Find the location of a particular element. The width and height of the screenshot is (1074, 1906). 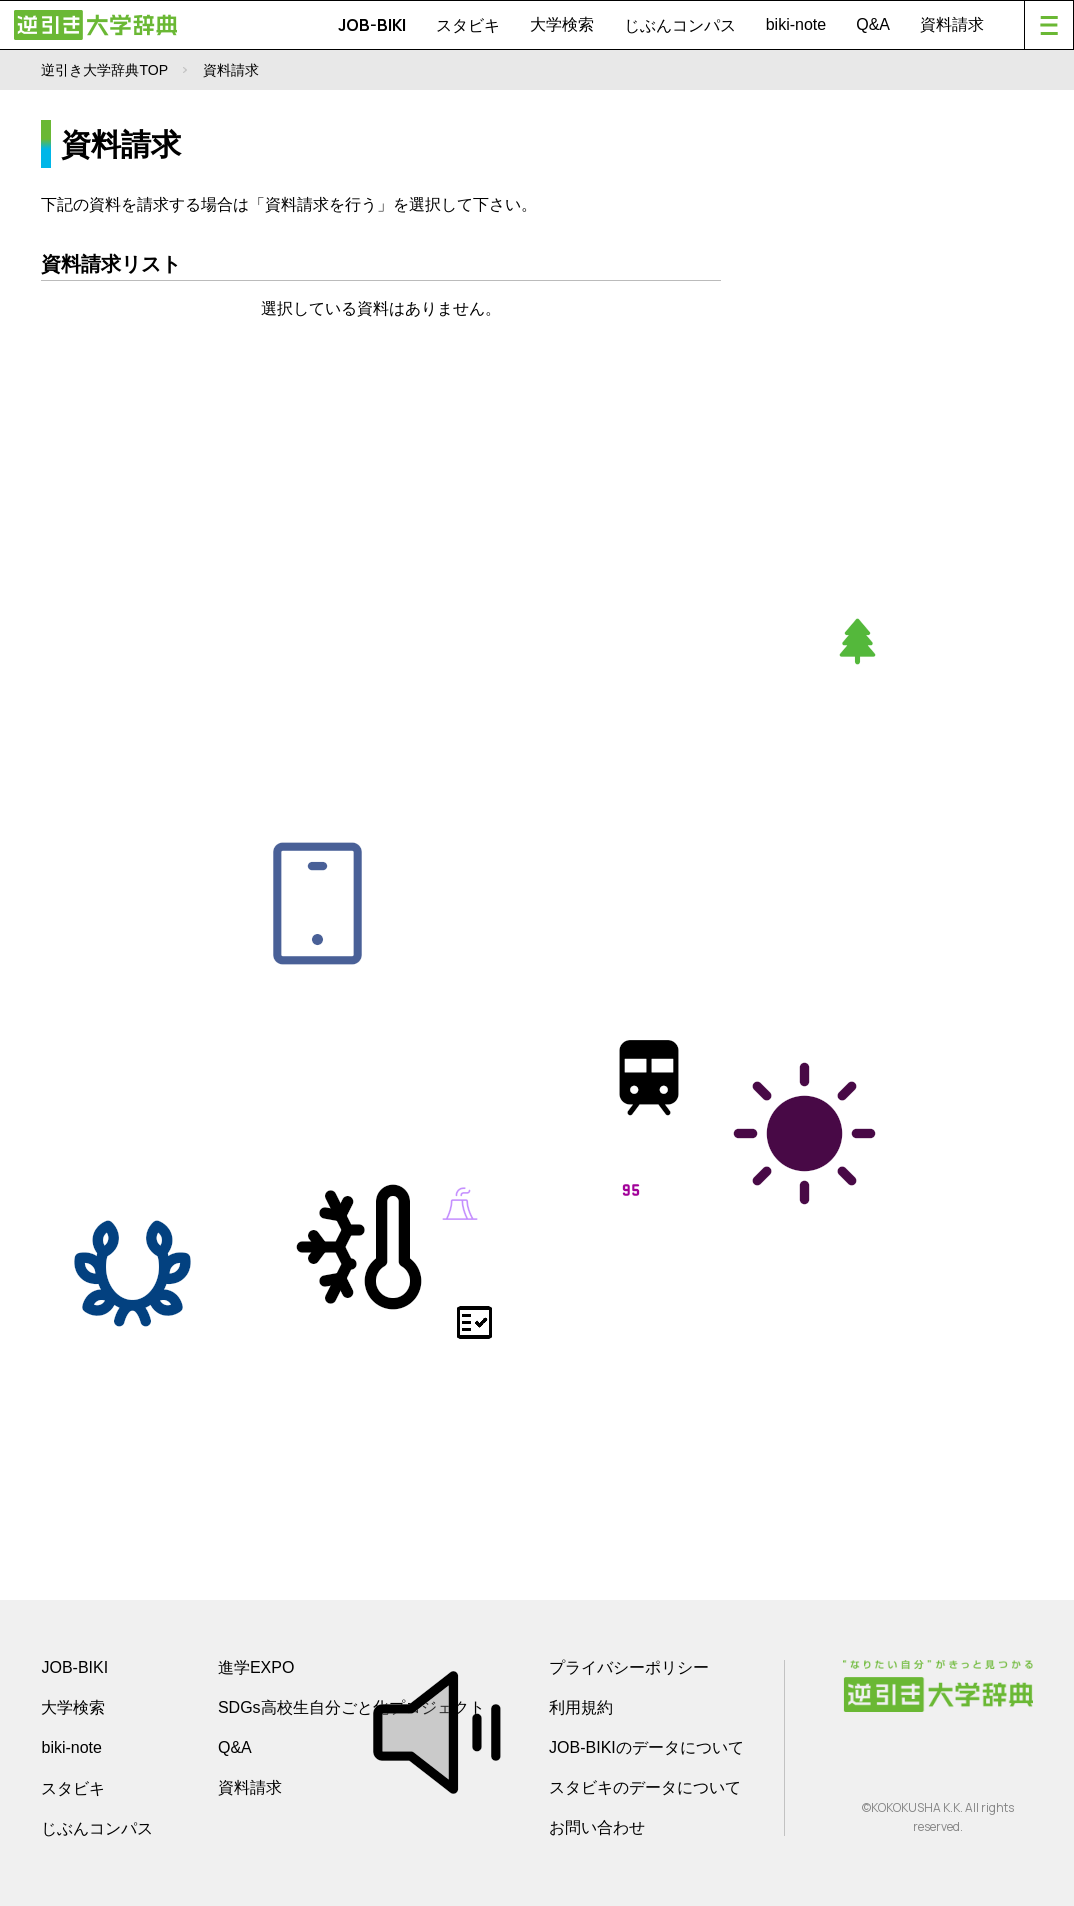

view nuclear power plant information is located at coordinates (460, 1206).